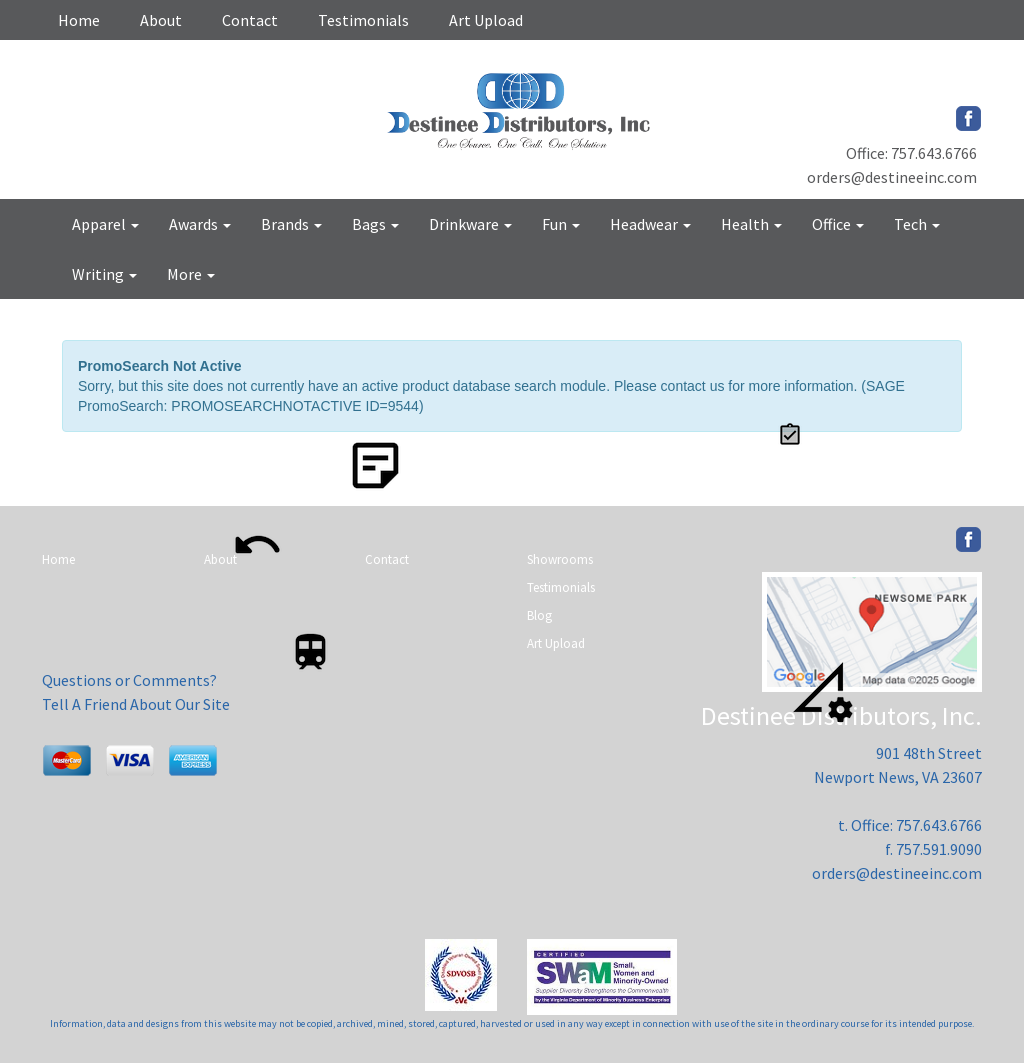 This screenshot has width=1024, height=1063. What do you see at coordinates (790, 435) in the screenshot?
I see `view completed tasks or assignments` at bounding box center [790, 435].